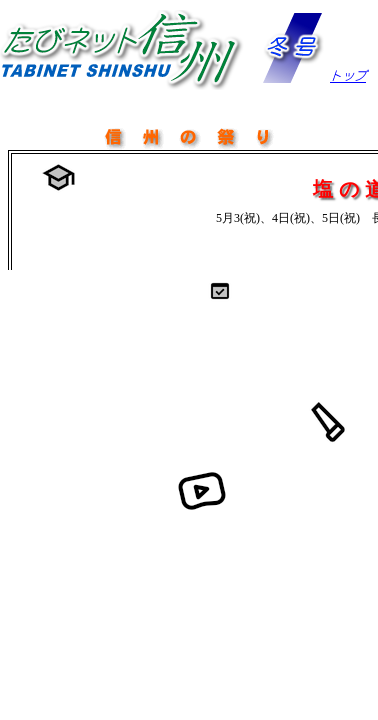  I want to click on open YouTube Kids app, so click(202, 491).